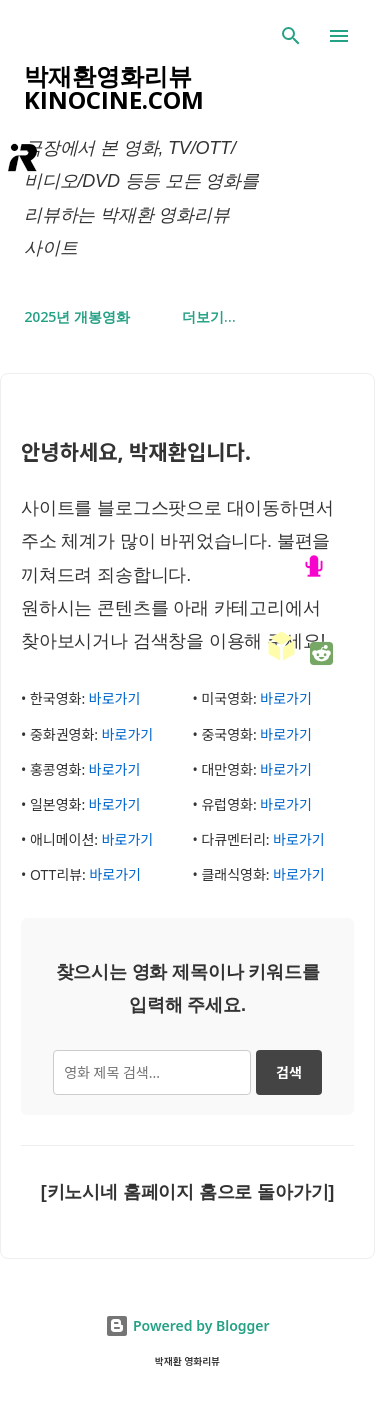 The image size is (375, 1402). Describe the element at coordinates (22, 157) in the screenshot. I see `open the iRobot app` at that location.